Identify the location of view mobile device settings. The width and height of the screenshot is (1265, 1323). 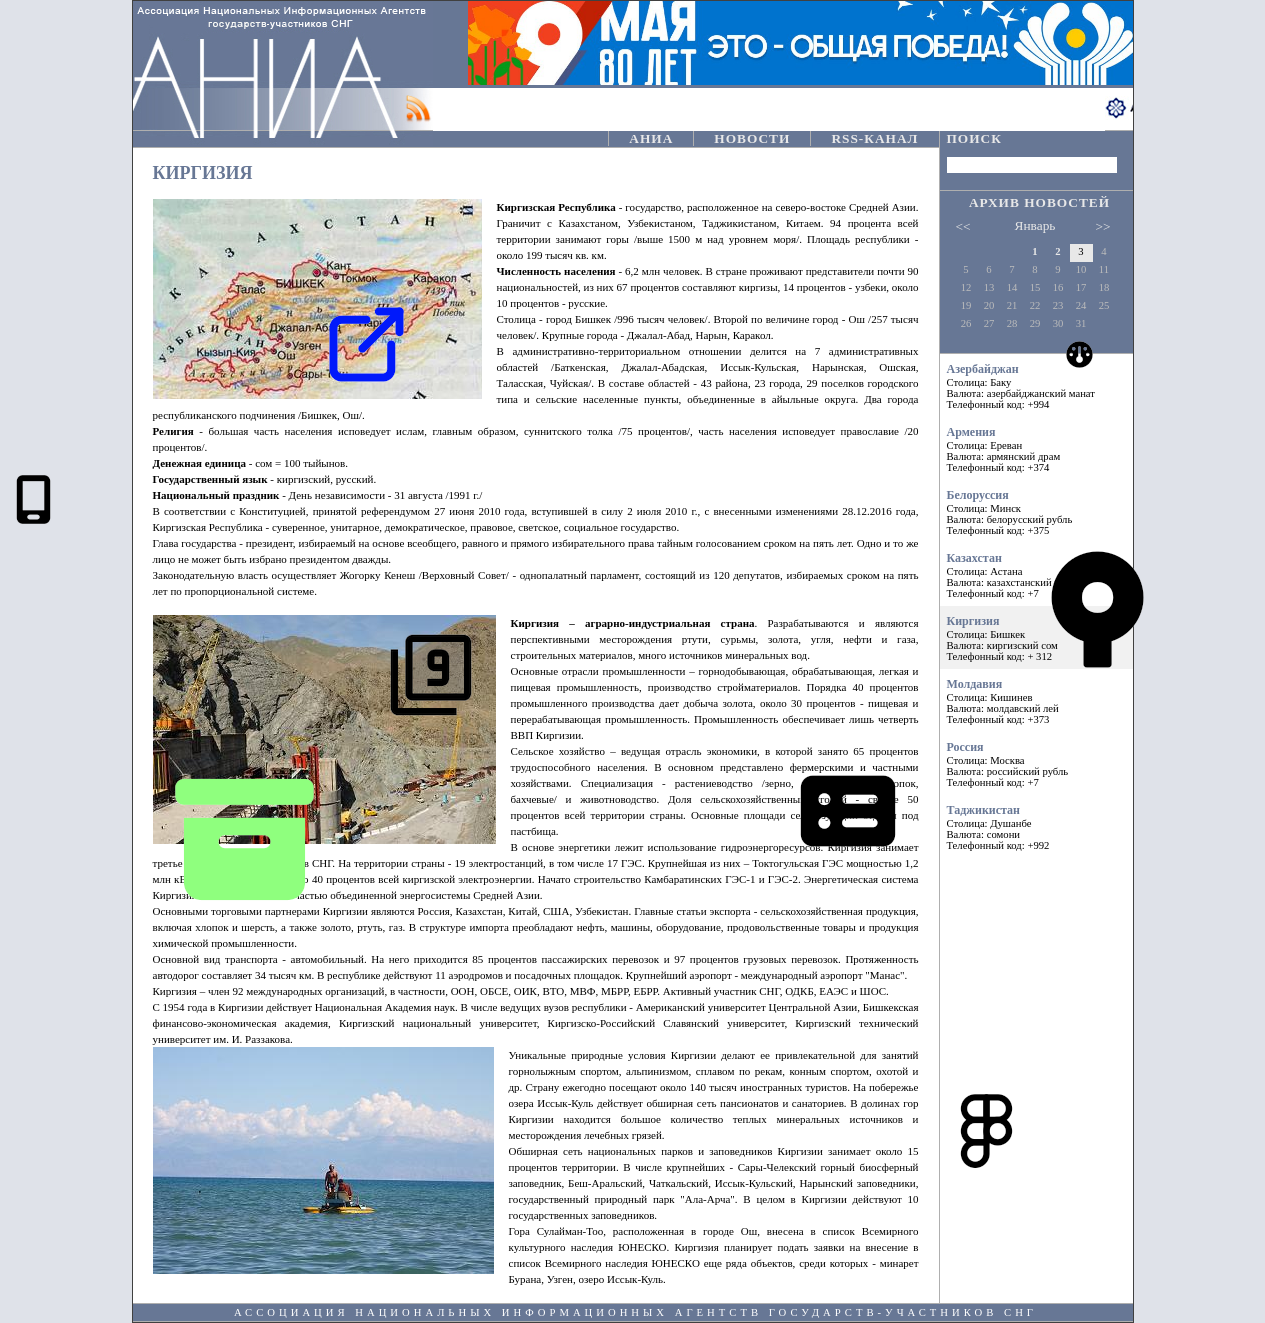
(33, 499).